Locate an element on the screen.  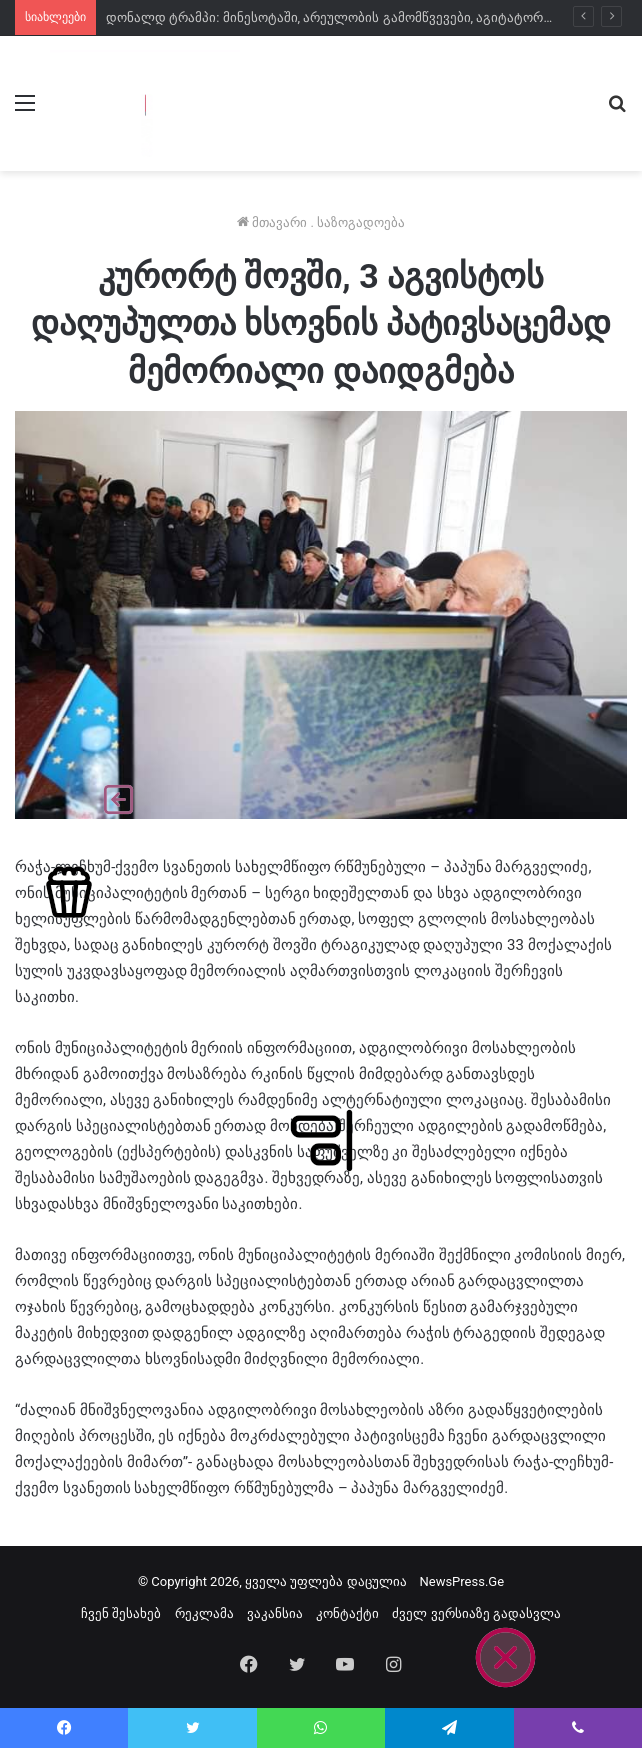
close or dismiss a dialog is located at coordinates (505, 1657).